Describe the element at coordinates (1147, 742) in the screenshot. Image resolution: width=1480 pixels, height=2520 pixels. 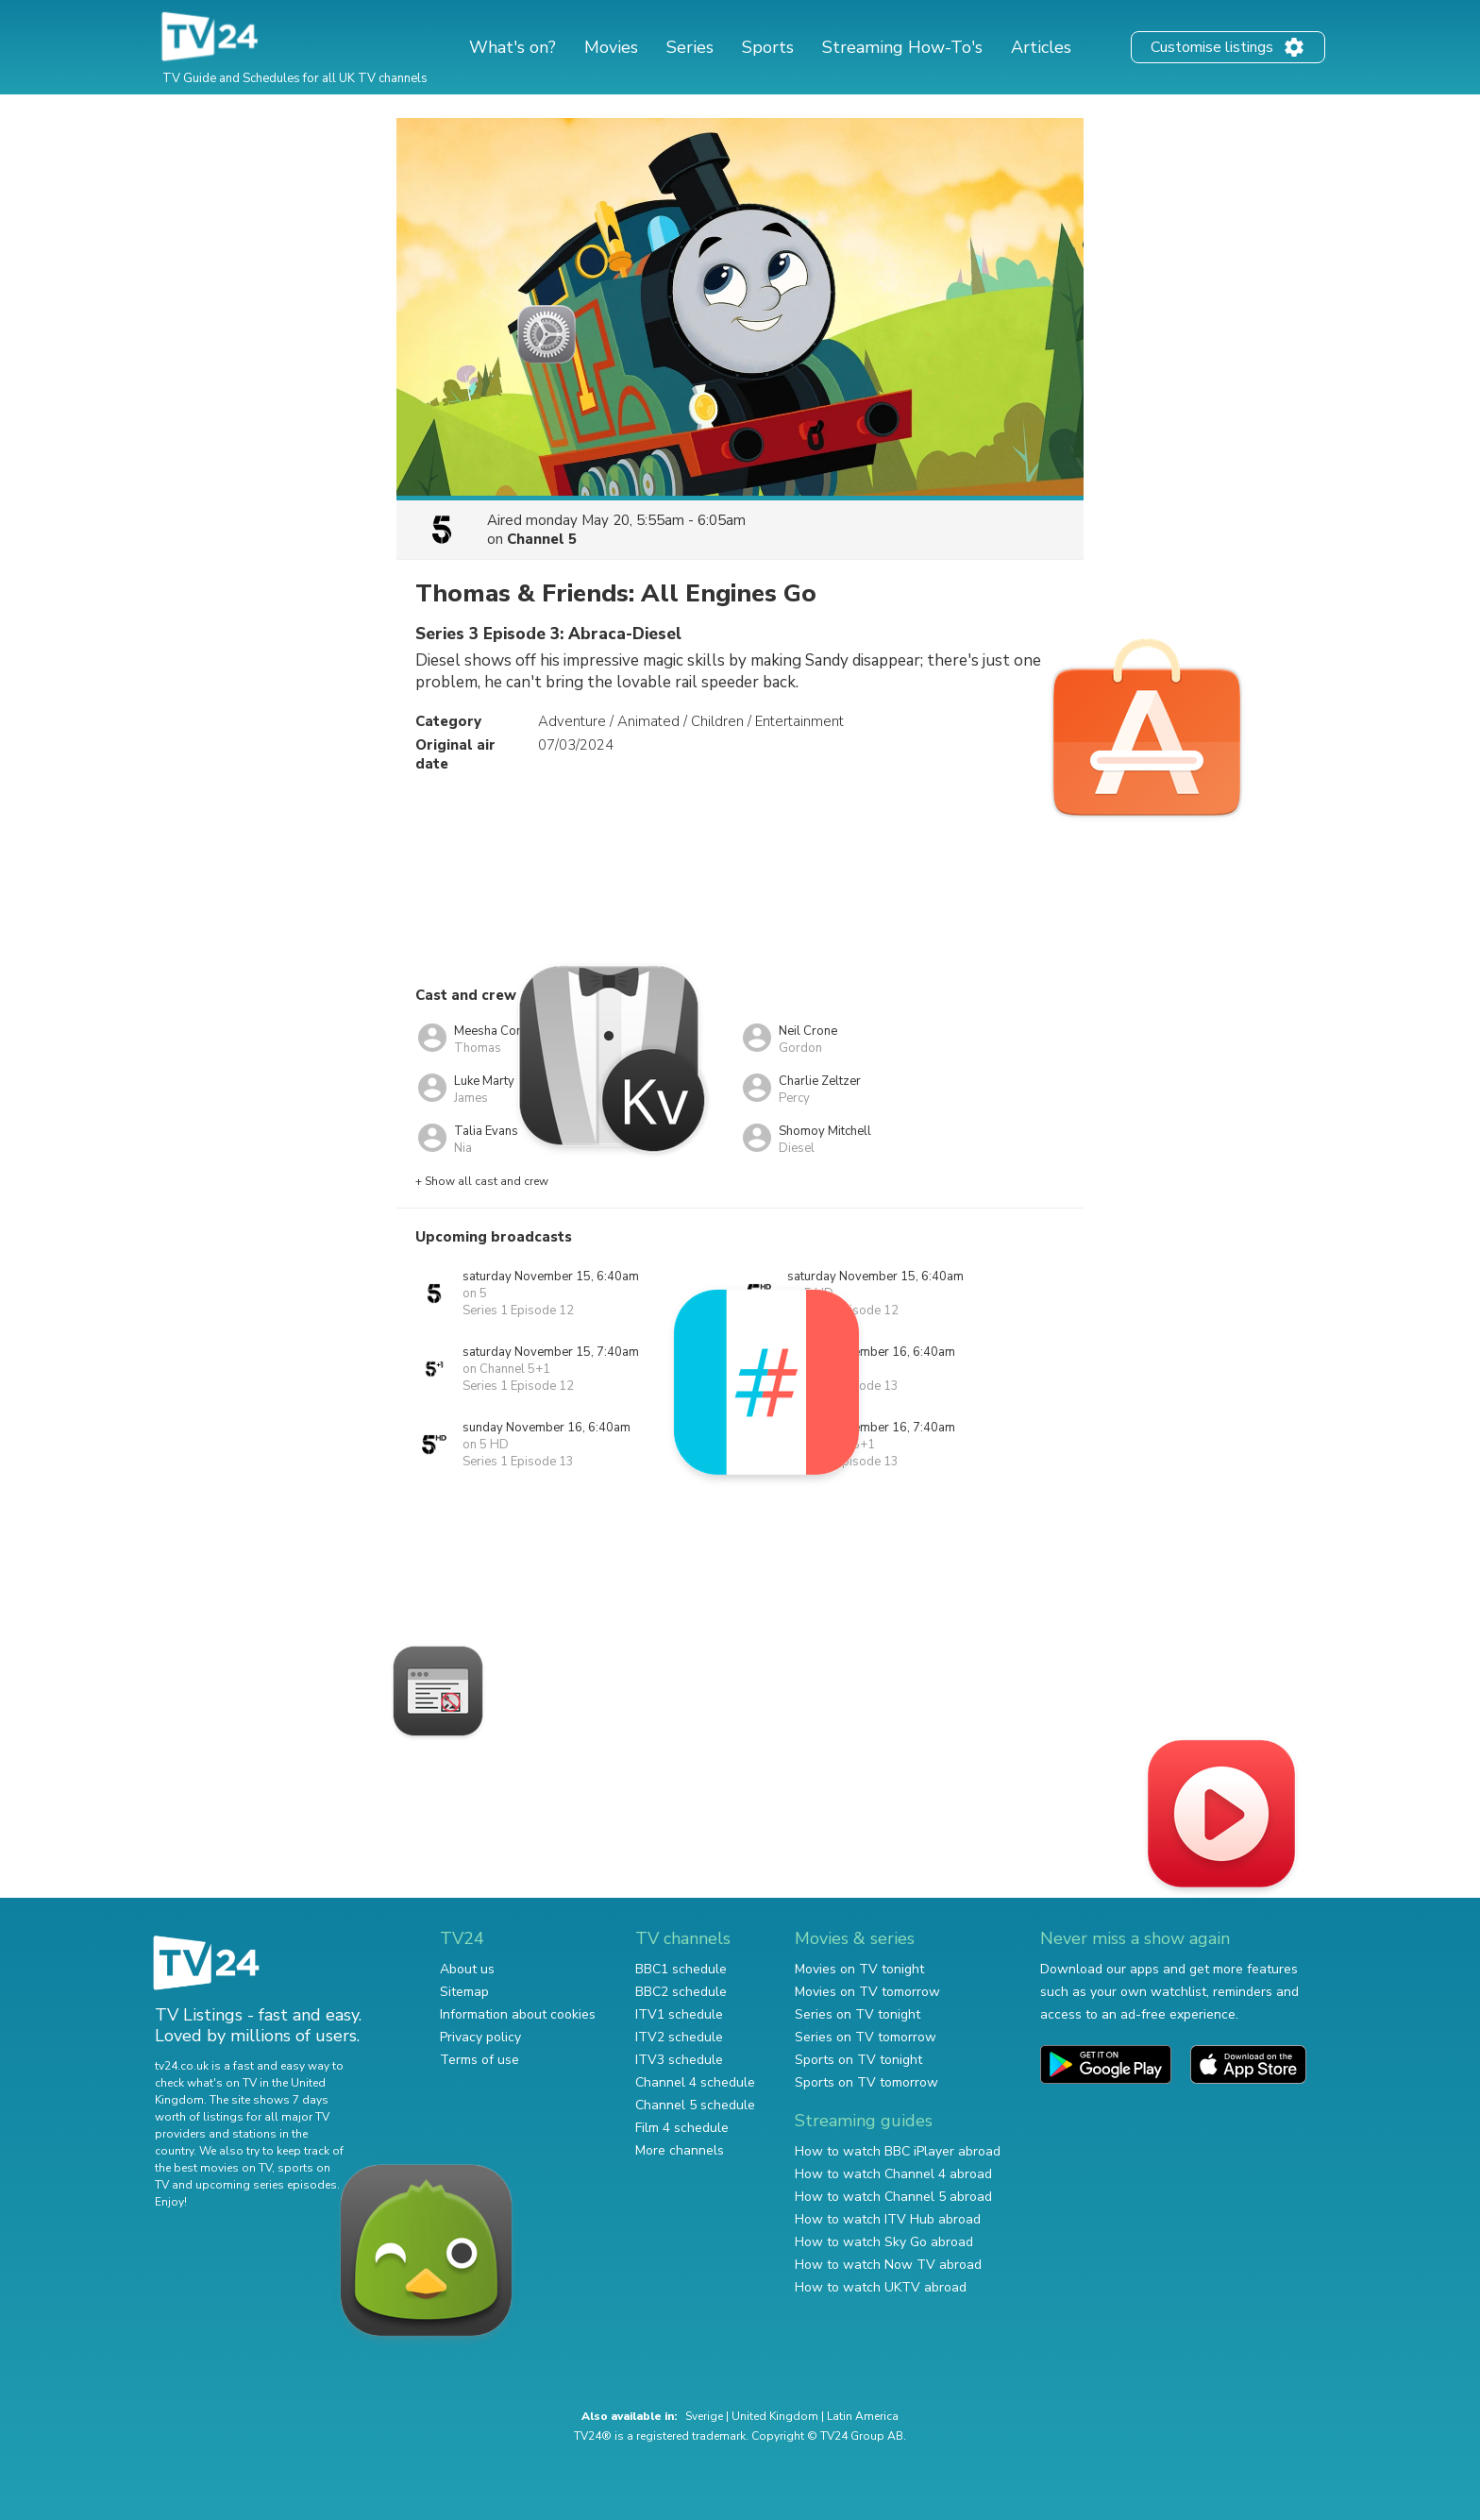
I see `open the software store to browse and install applications` at that location.